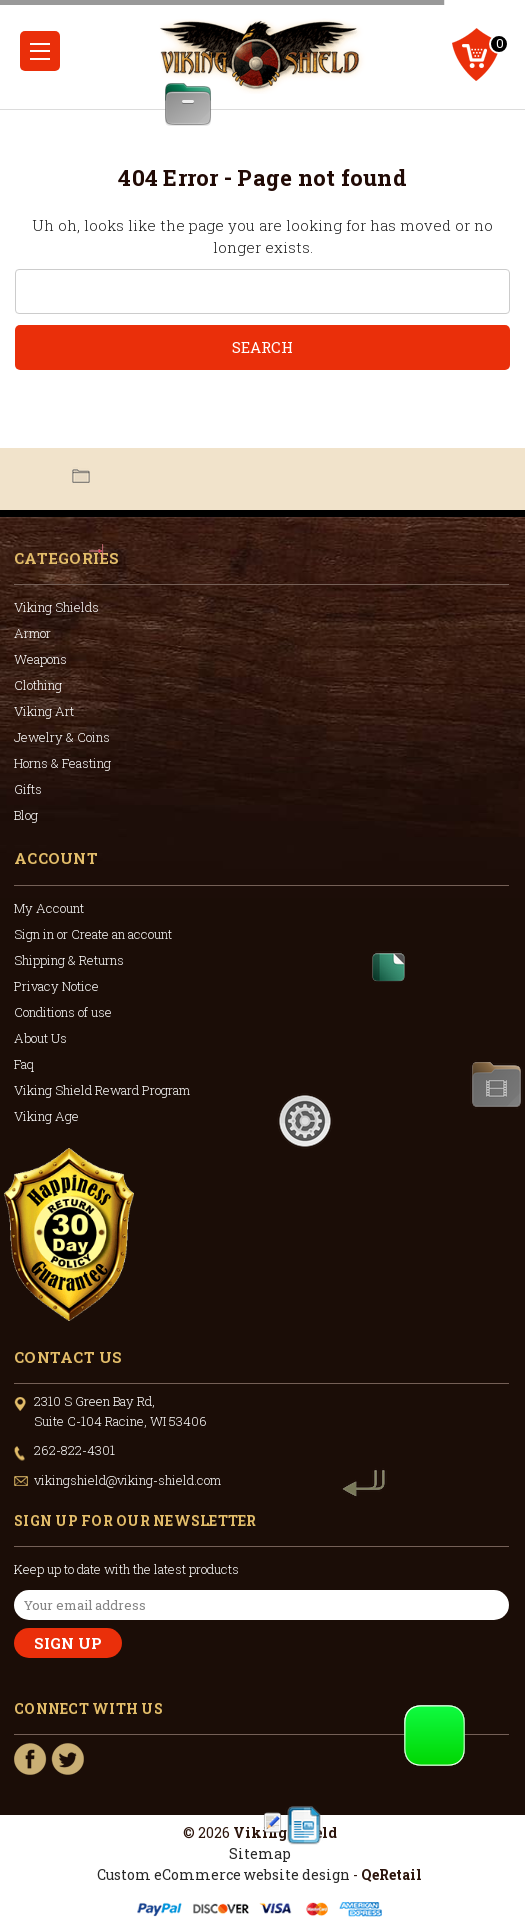 The image size is (525, 1926). Describe the element at coordinates (388, 966) in the screenshot. I see `change desktop wallpaper settings` at that location.